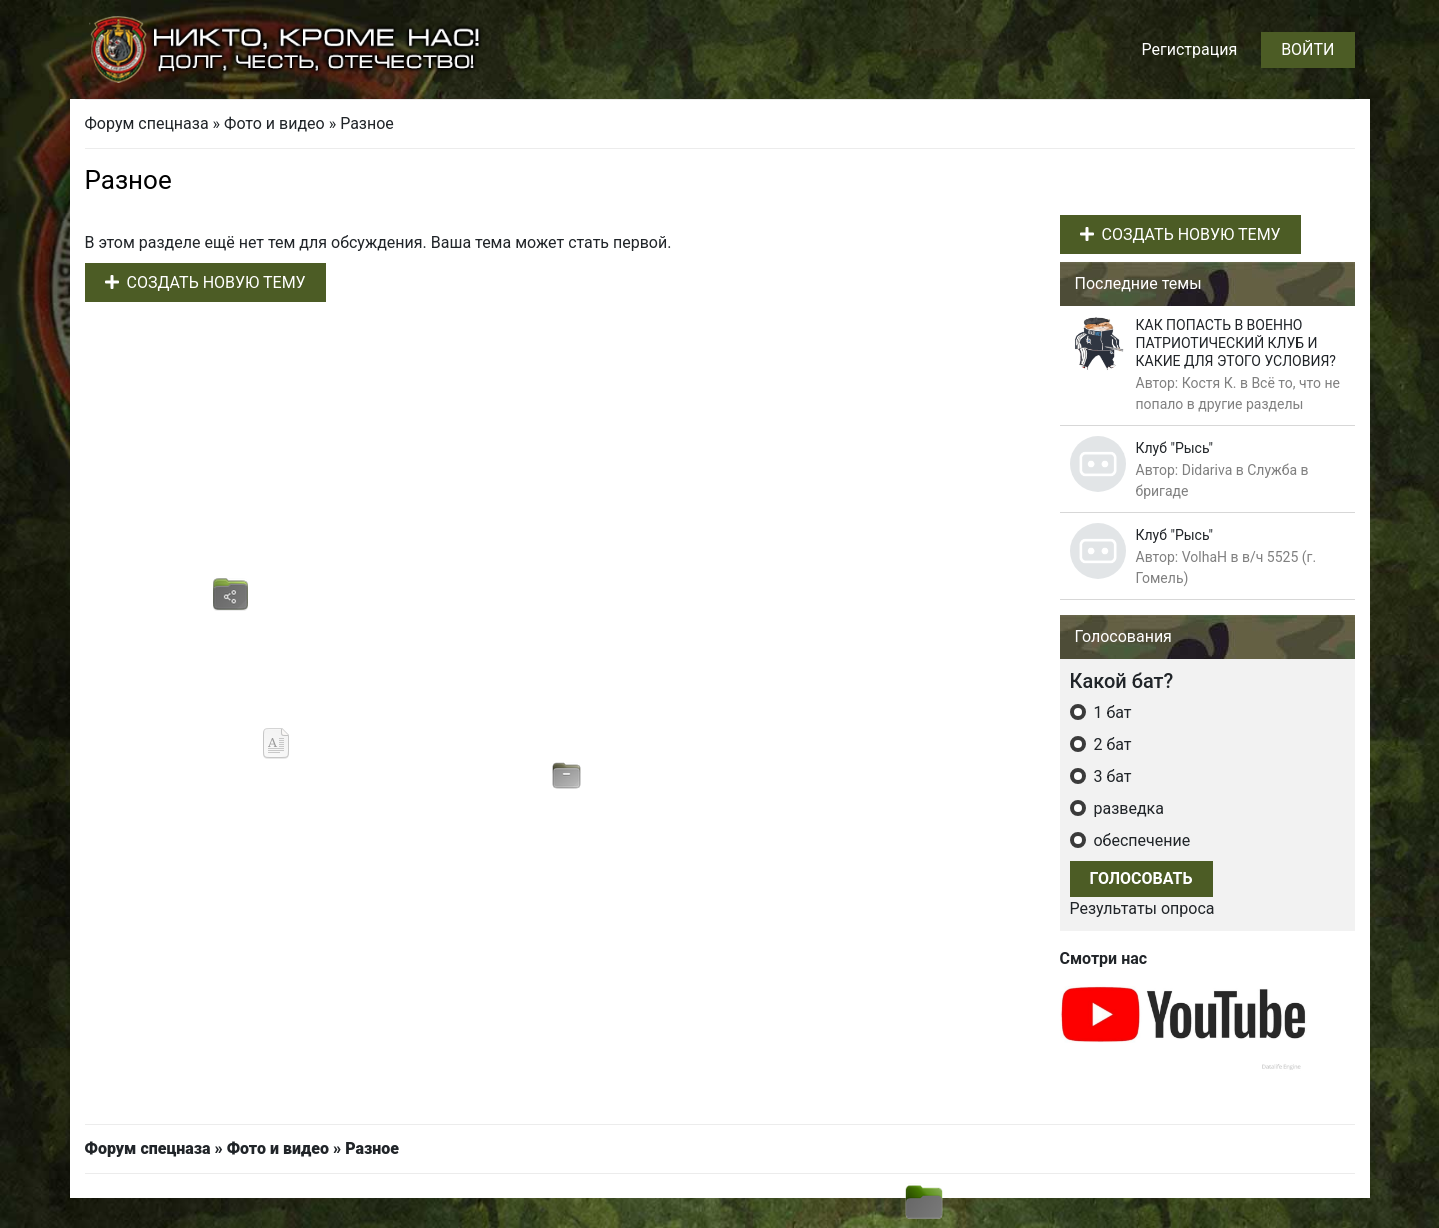 The width and height of the screenshot is (1439, 1228). I want to click on open folder containing files, so click(924, 1202).